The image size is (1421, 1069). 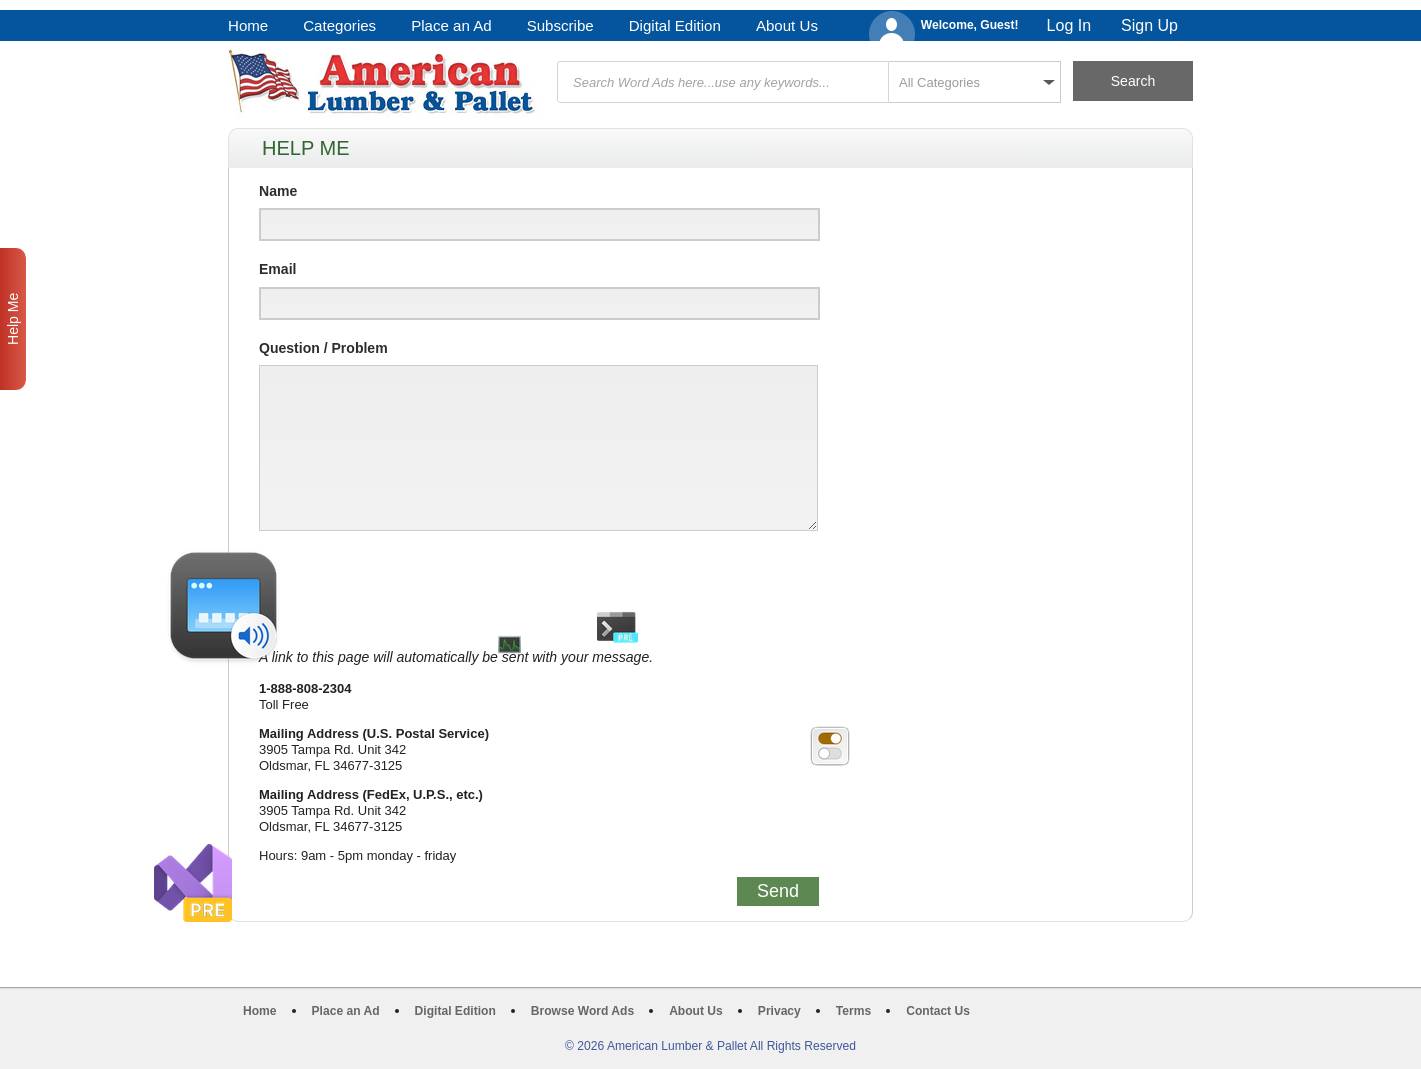 What do you see at coordinates (223, 605) in the screenshot?
I see `open mpd music player daemon app` at bounding box center [223, 605].